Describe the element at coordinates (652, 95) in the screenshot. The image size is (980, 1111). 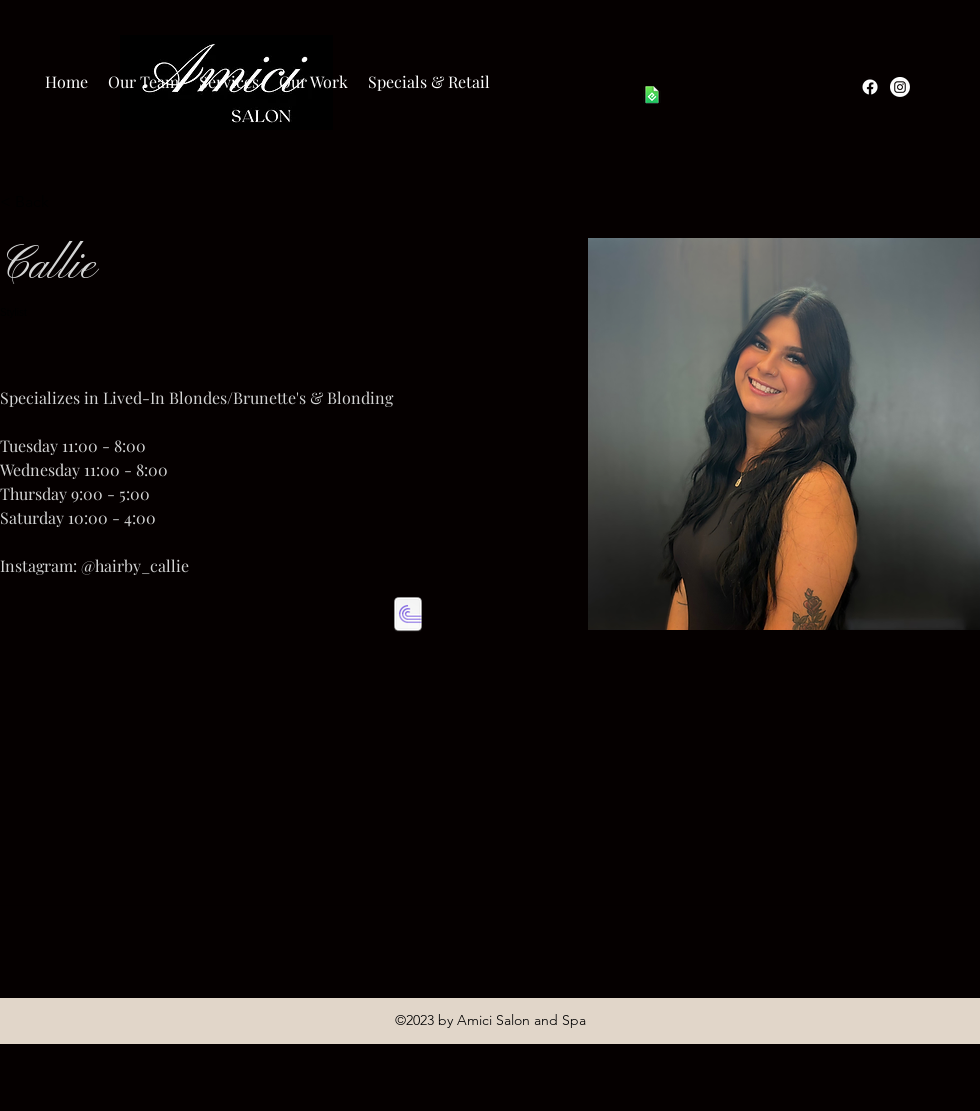
I see `an epub ebook file` at that location.